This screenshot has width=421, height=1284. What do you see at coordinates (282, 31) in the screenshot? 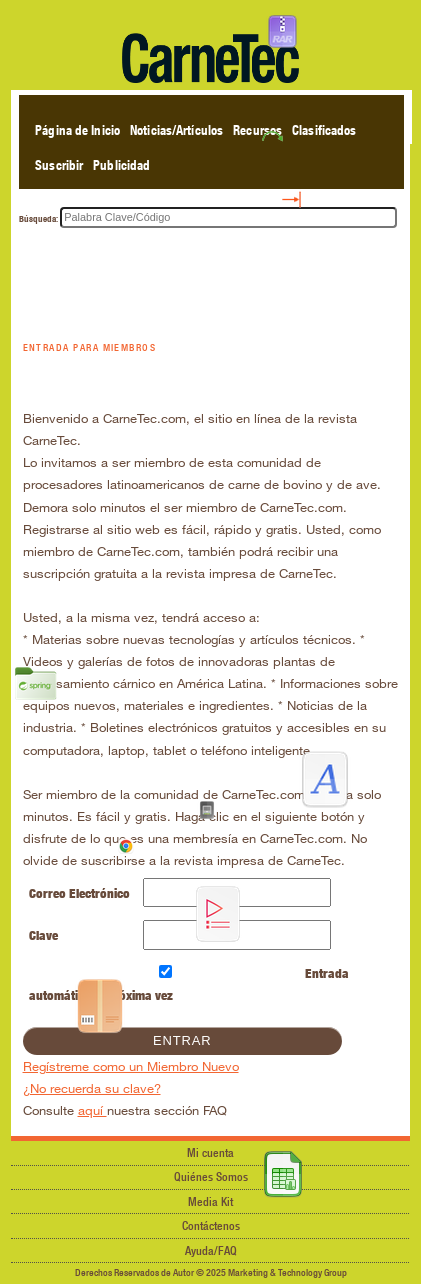
I see `a compressed RAR archive file` at bounding box center [282, 31].